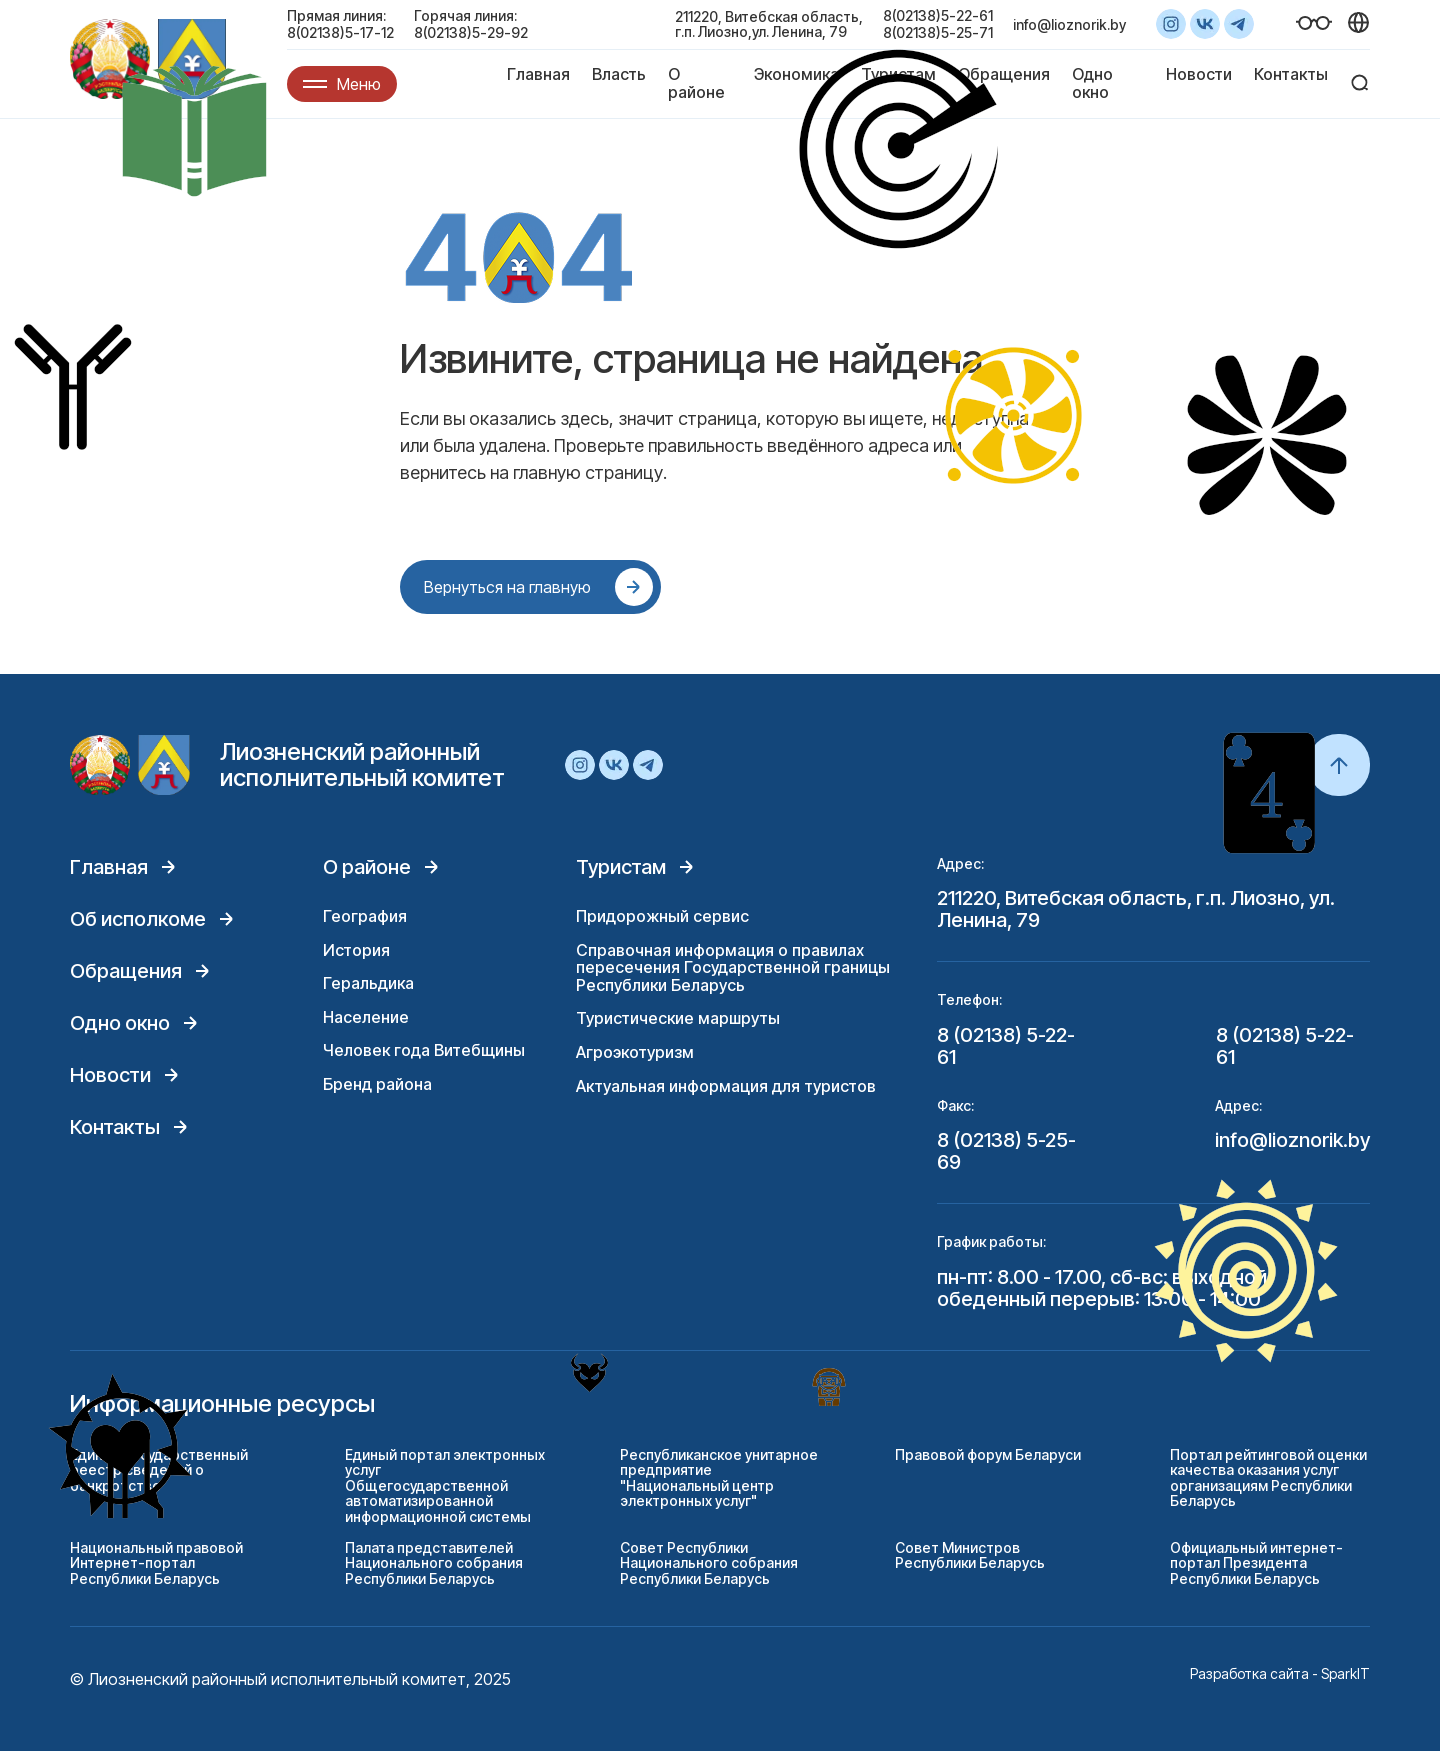  What do you see at coordinates (73, 387) in the screenshot?
I see `view immune system or antibody information` at bounding box center [73, 387].